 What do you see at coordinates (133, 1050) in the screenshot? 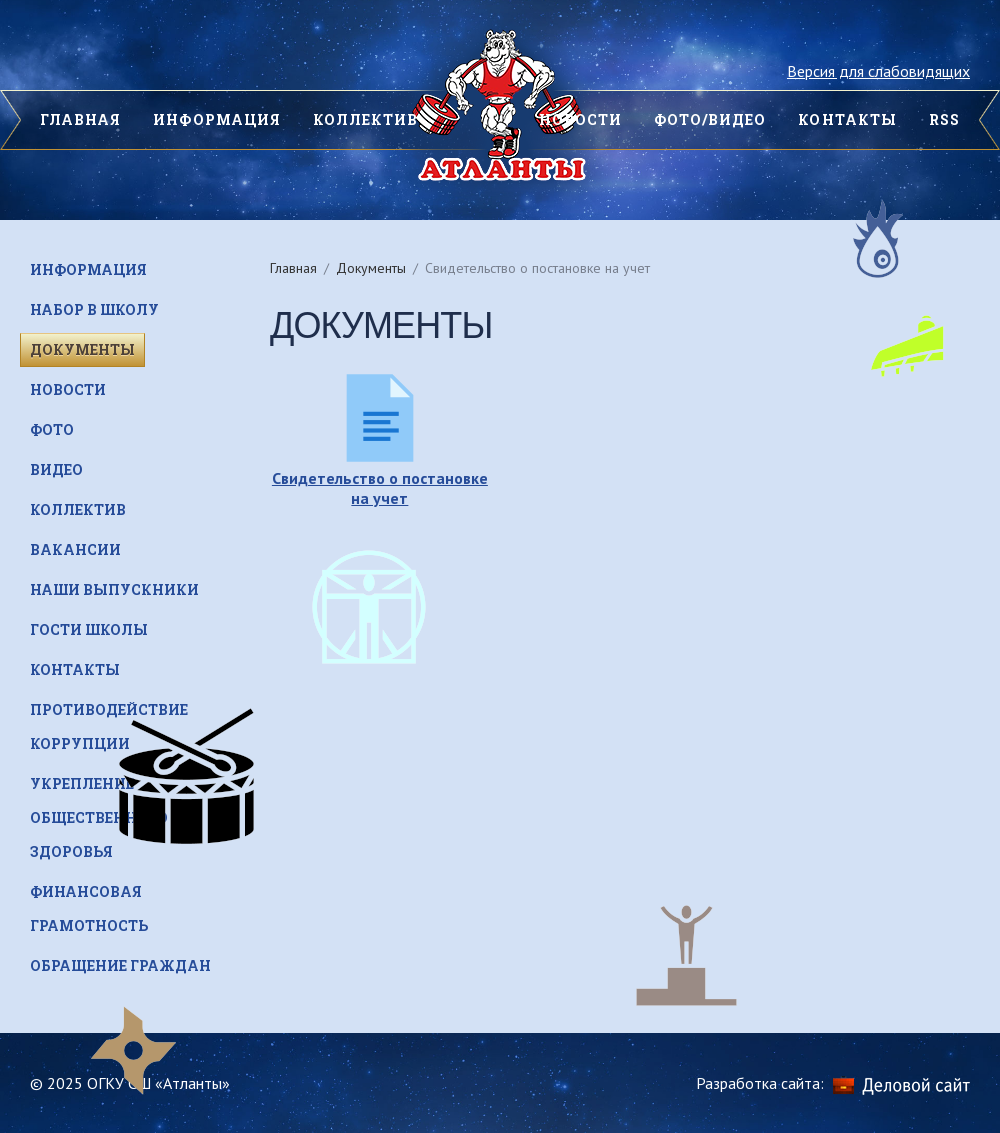
I see `ninja or stealth game mode` at bounding box center [133, 1050].